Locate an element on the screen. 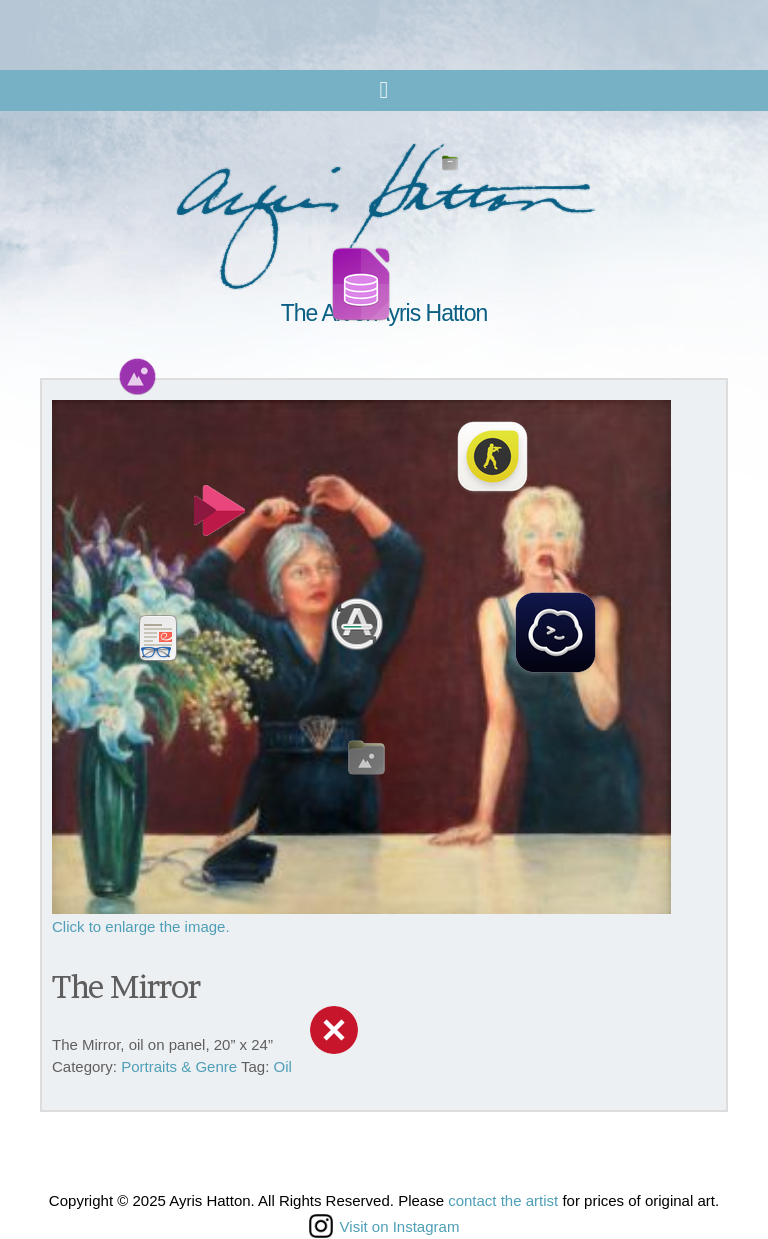 The image size is (768, 1239). open the stream app is located at coordinates (219, 510).